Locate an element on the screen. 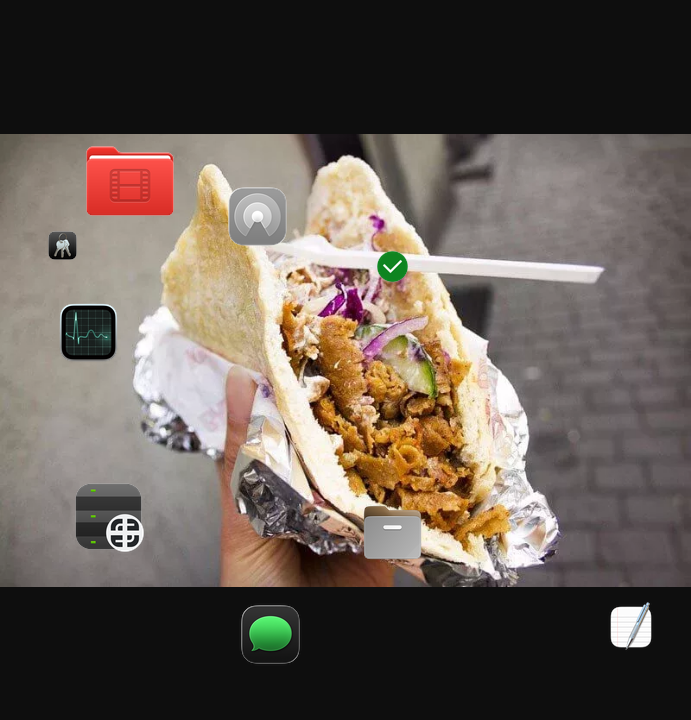 This screenshot has width=691, height=720. configure windows network sharing settings is located at coordinates (108, 516).